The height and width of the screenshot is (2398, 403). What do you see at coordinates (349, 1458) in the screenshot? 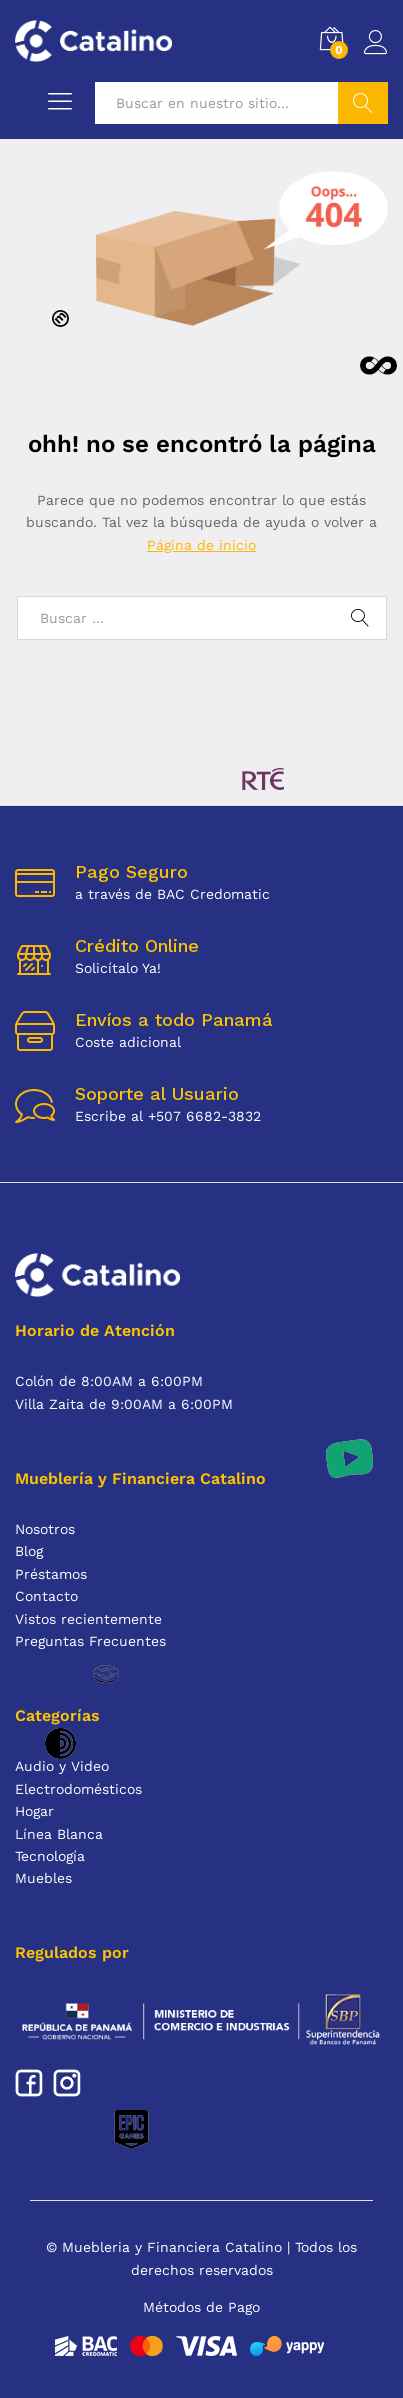
I see `open YouTube Kids app` at bounding box center [349, 1458].